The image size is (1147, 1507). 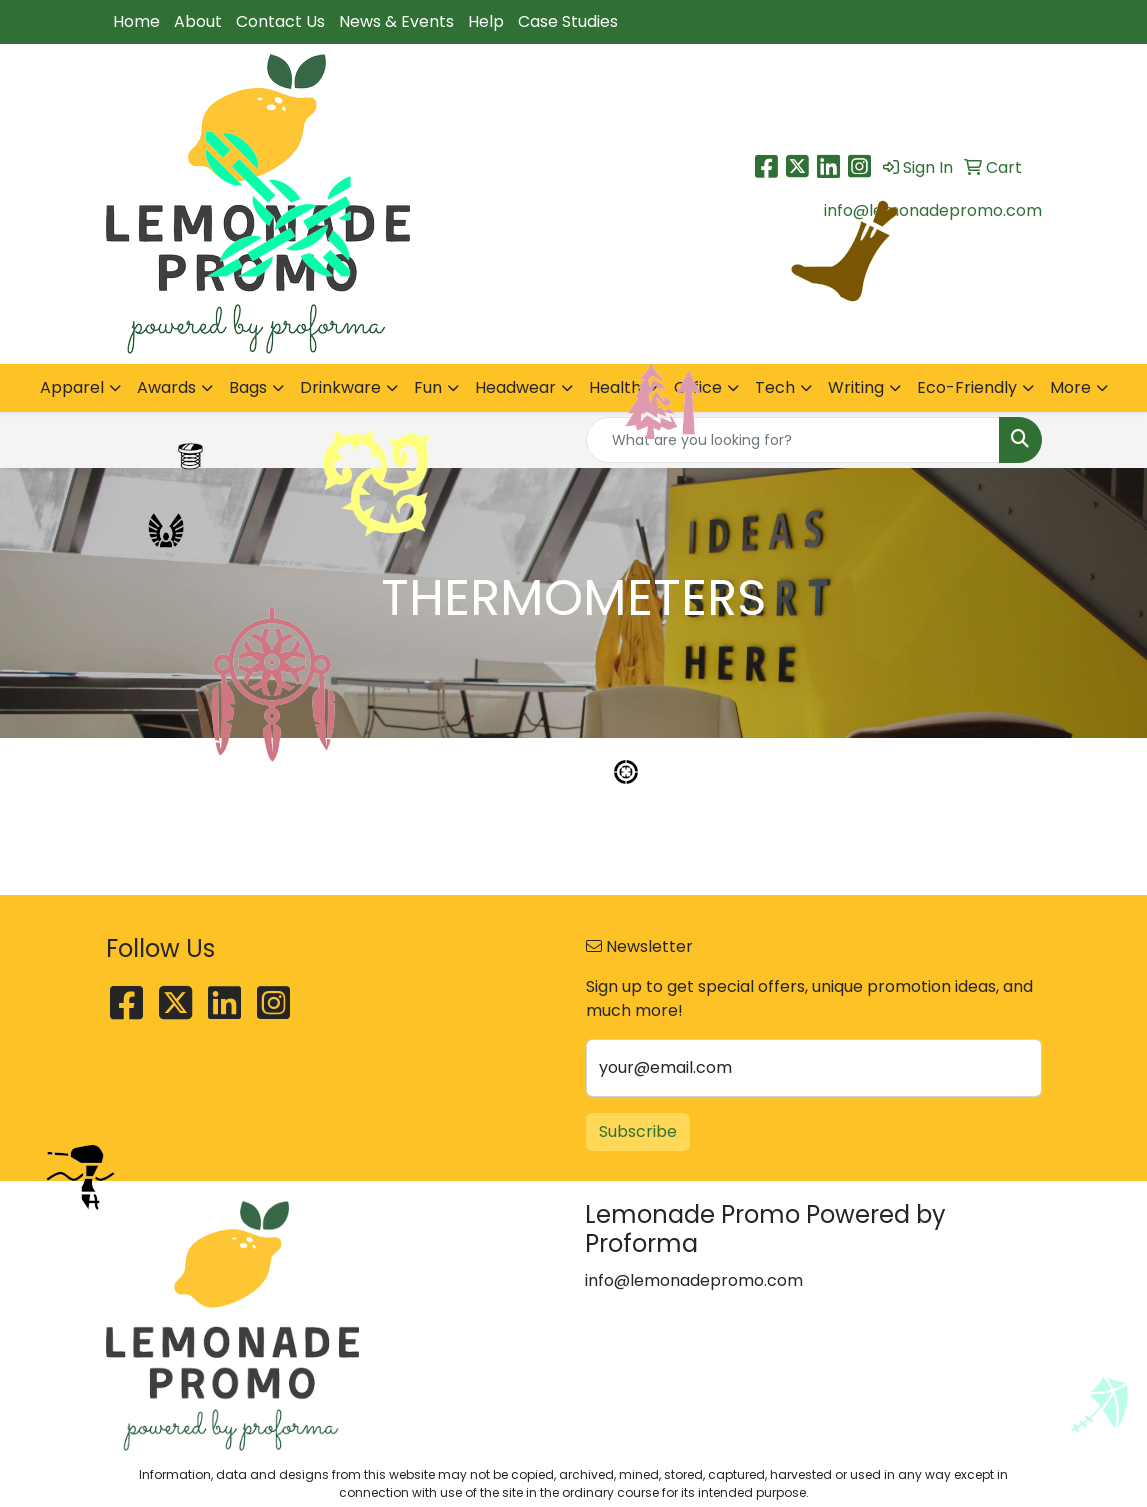 What do you see at coordinates (846, 249) in the screenshot?
I see `indicates character injury or damage state` at bounding box center [846, 249].